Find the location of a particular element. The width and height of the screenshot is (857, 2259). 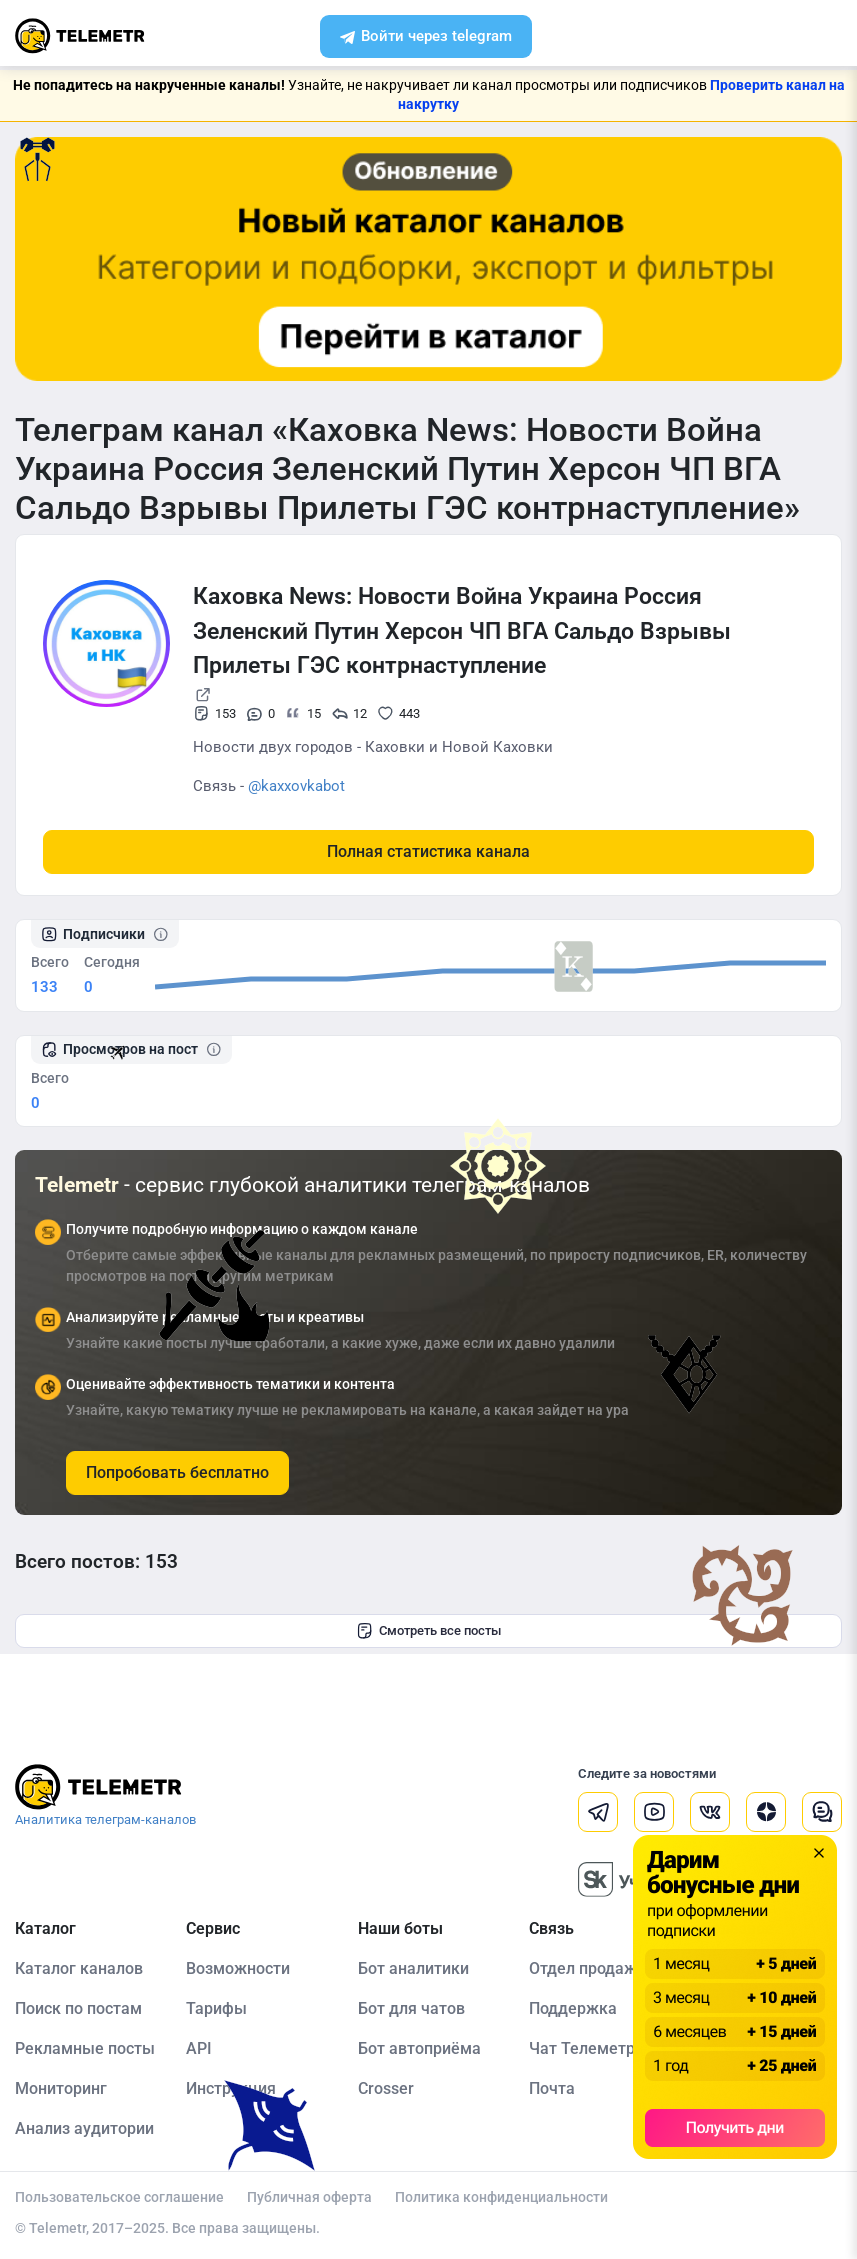

decorative badge or achievement emblem is located at coordinates (498, 1166).